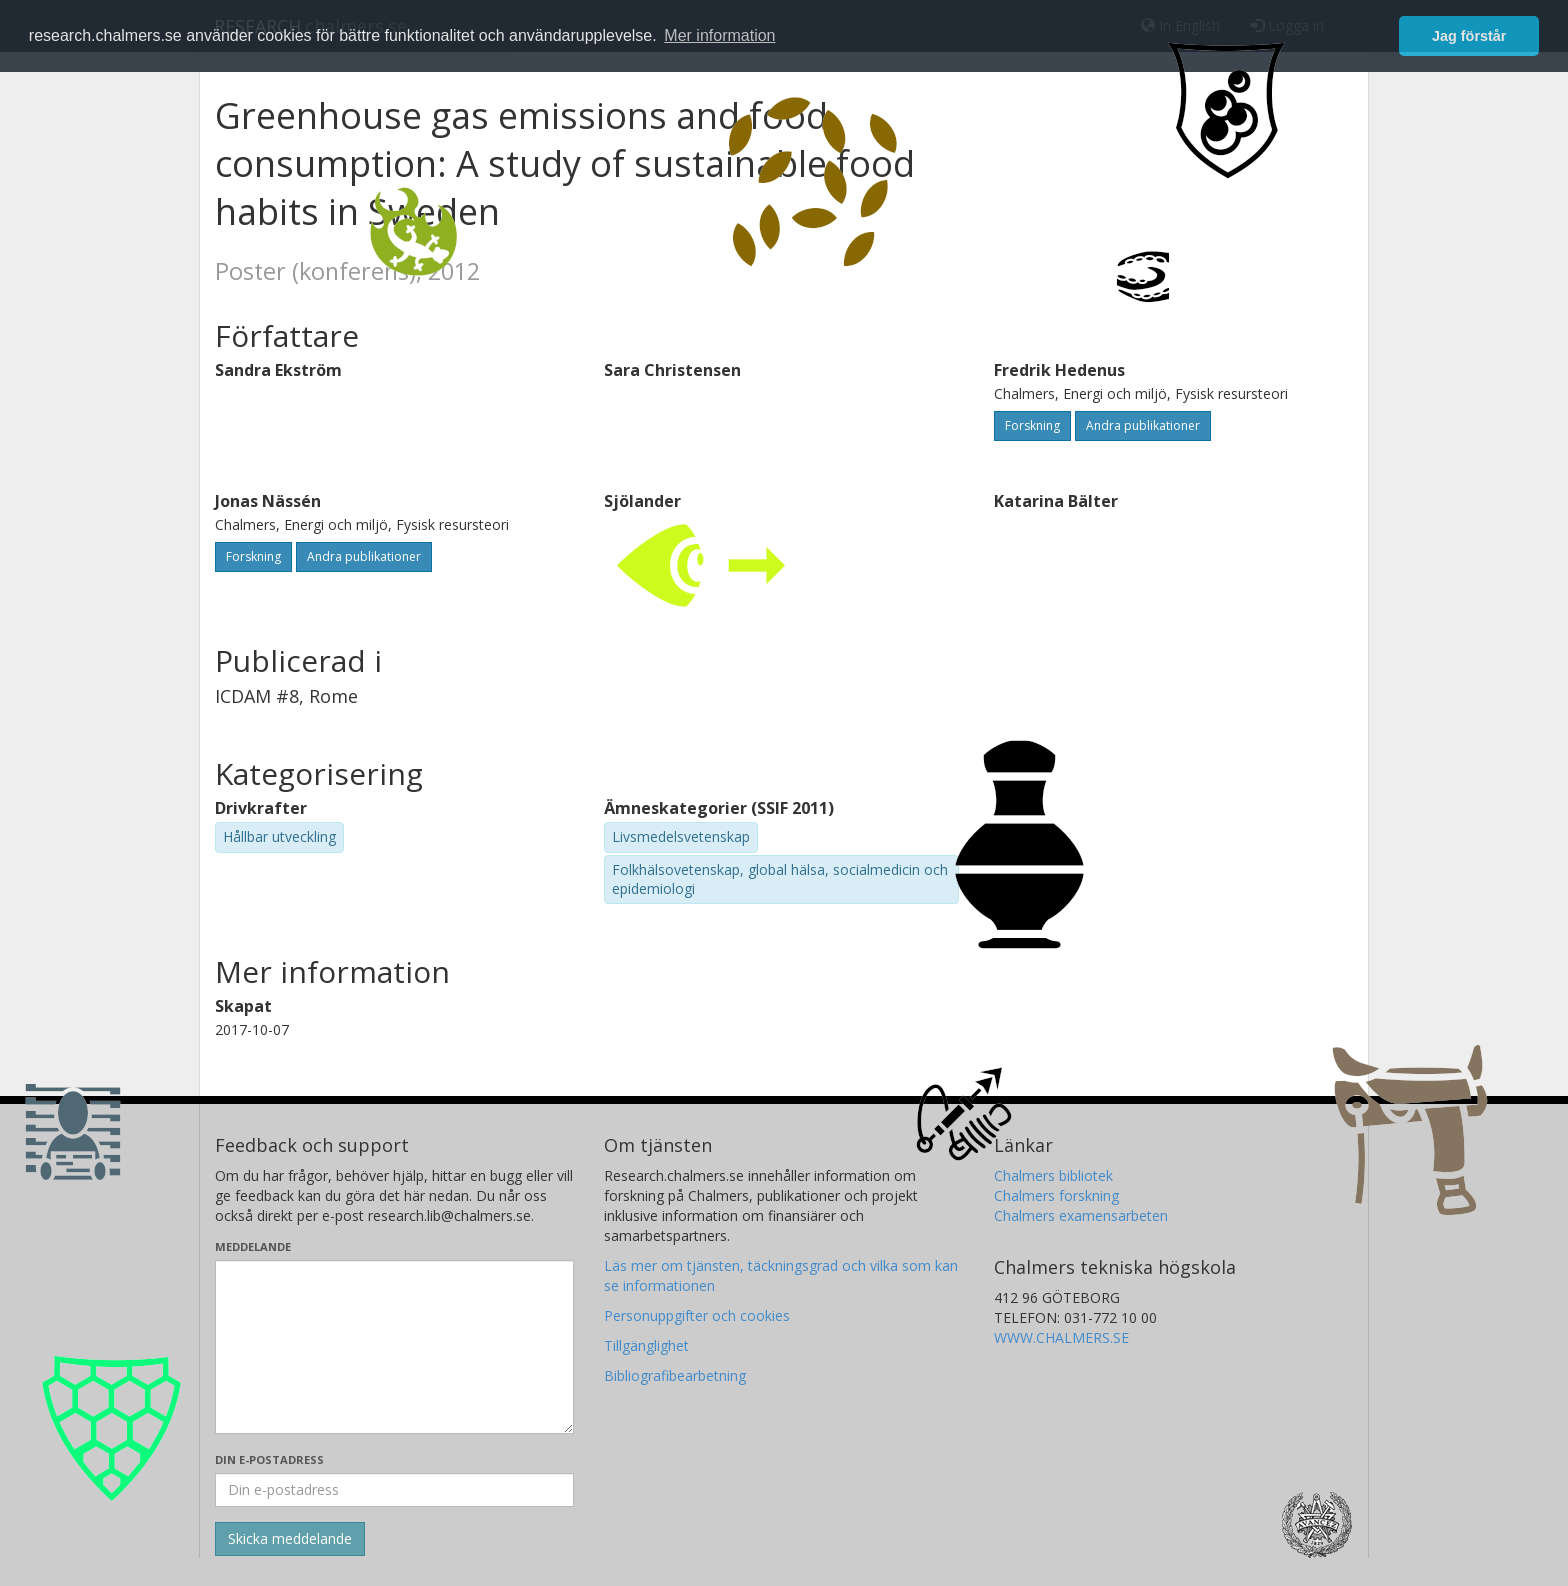  What do you see at coordinates (411, 230) in the screenshot?
I see `fire element or flame-type creature in a game` at bounding box center [411, 230].